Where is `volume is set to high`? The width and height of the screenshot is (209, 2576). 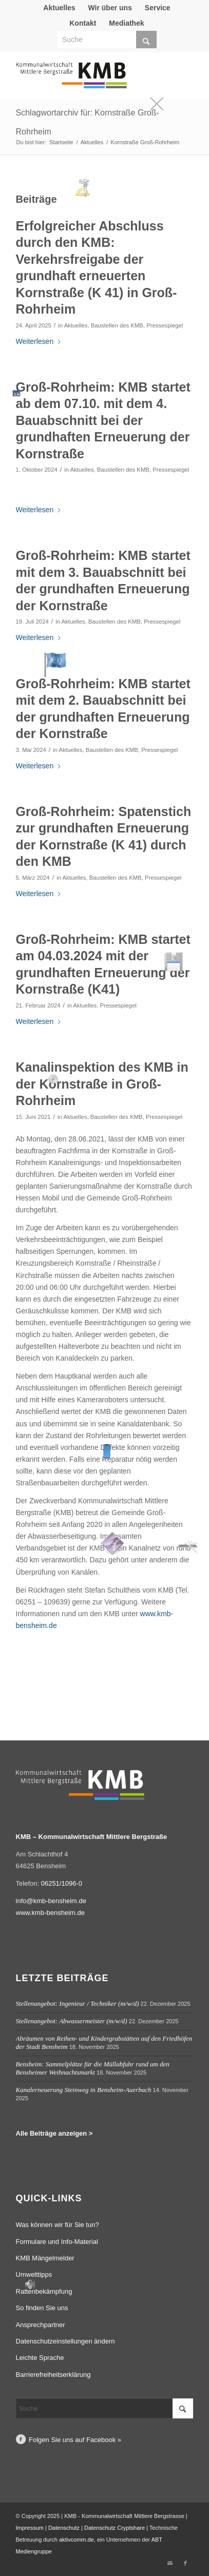
volume is set to high is located at coordinates (30, 2284).